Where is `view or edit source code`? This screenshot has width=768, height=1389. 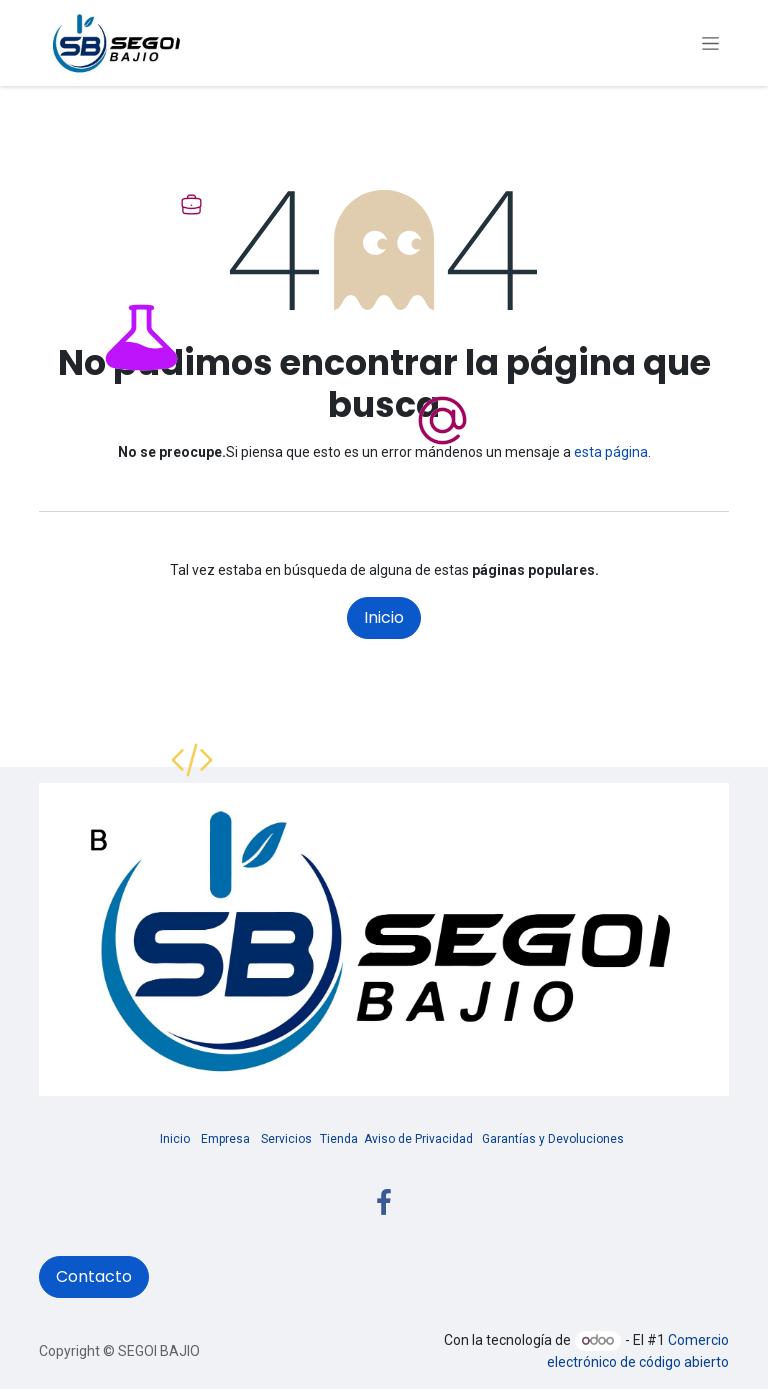
view or edit source code is located at coordinates (192, 760).